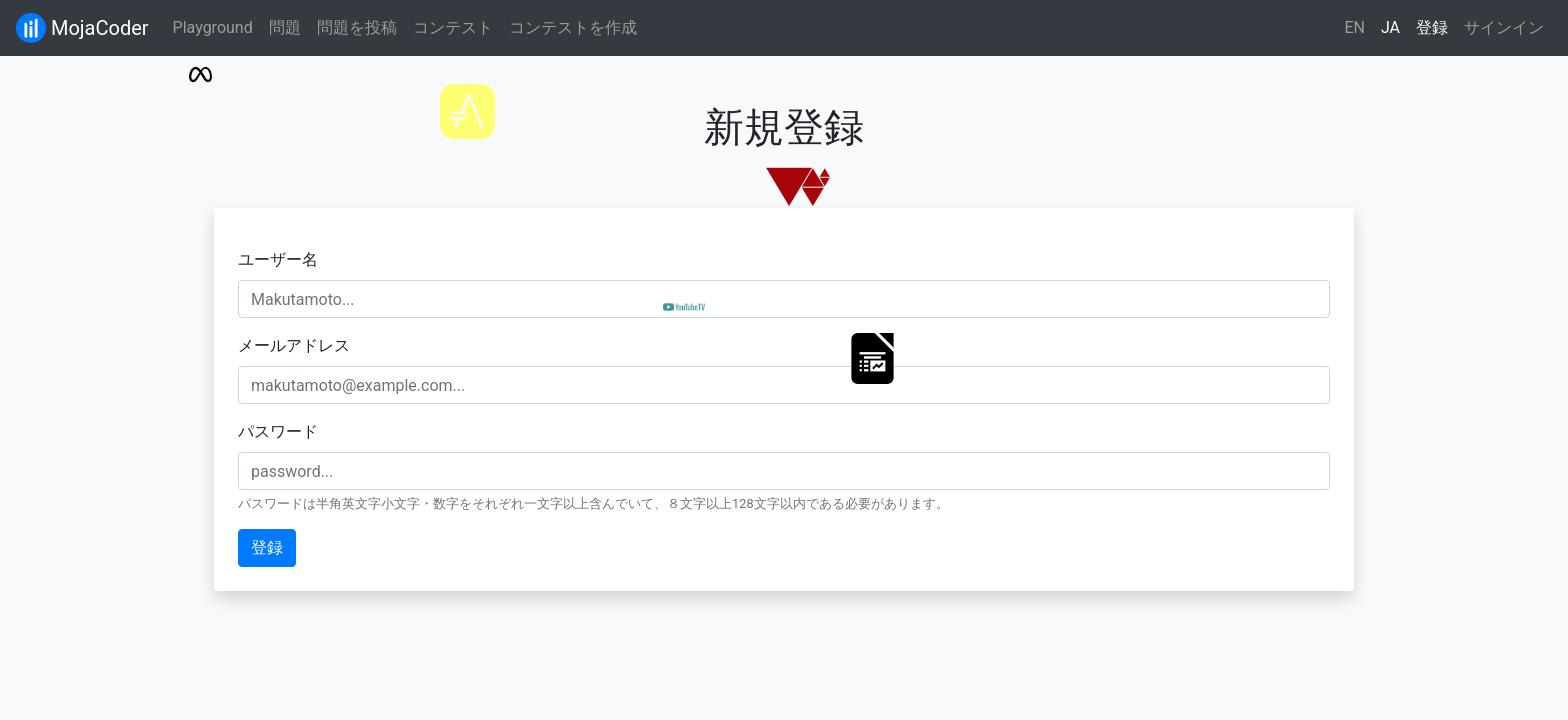 This screenshot has height=720, width=1568. Describe the element at coordinates (872, 358) in the screenshot. I see `open LibreOffice Impress presentation software` at that location.